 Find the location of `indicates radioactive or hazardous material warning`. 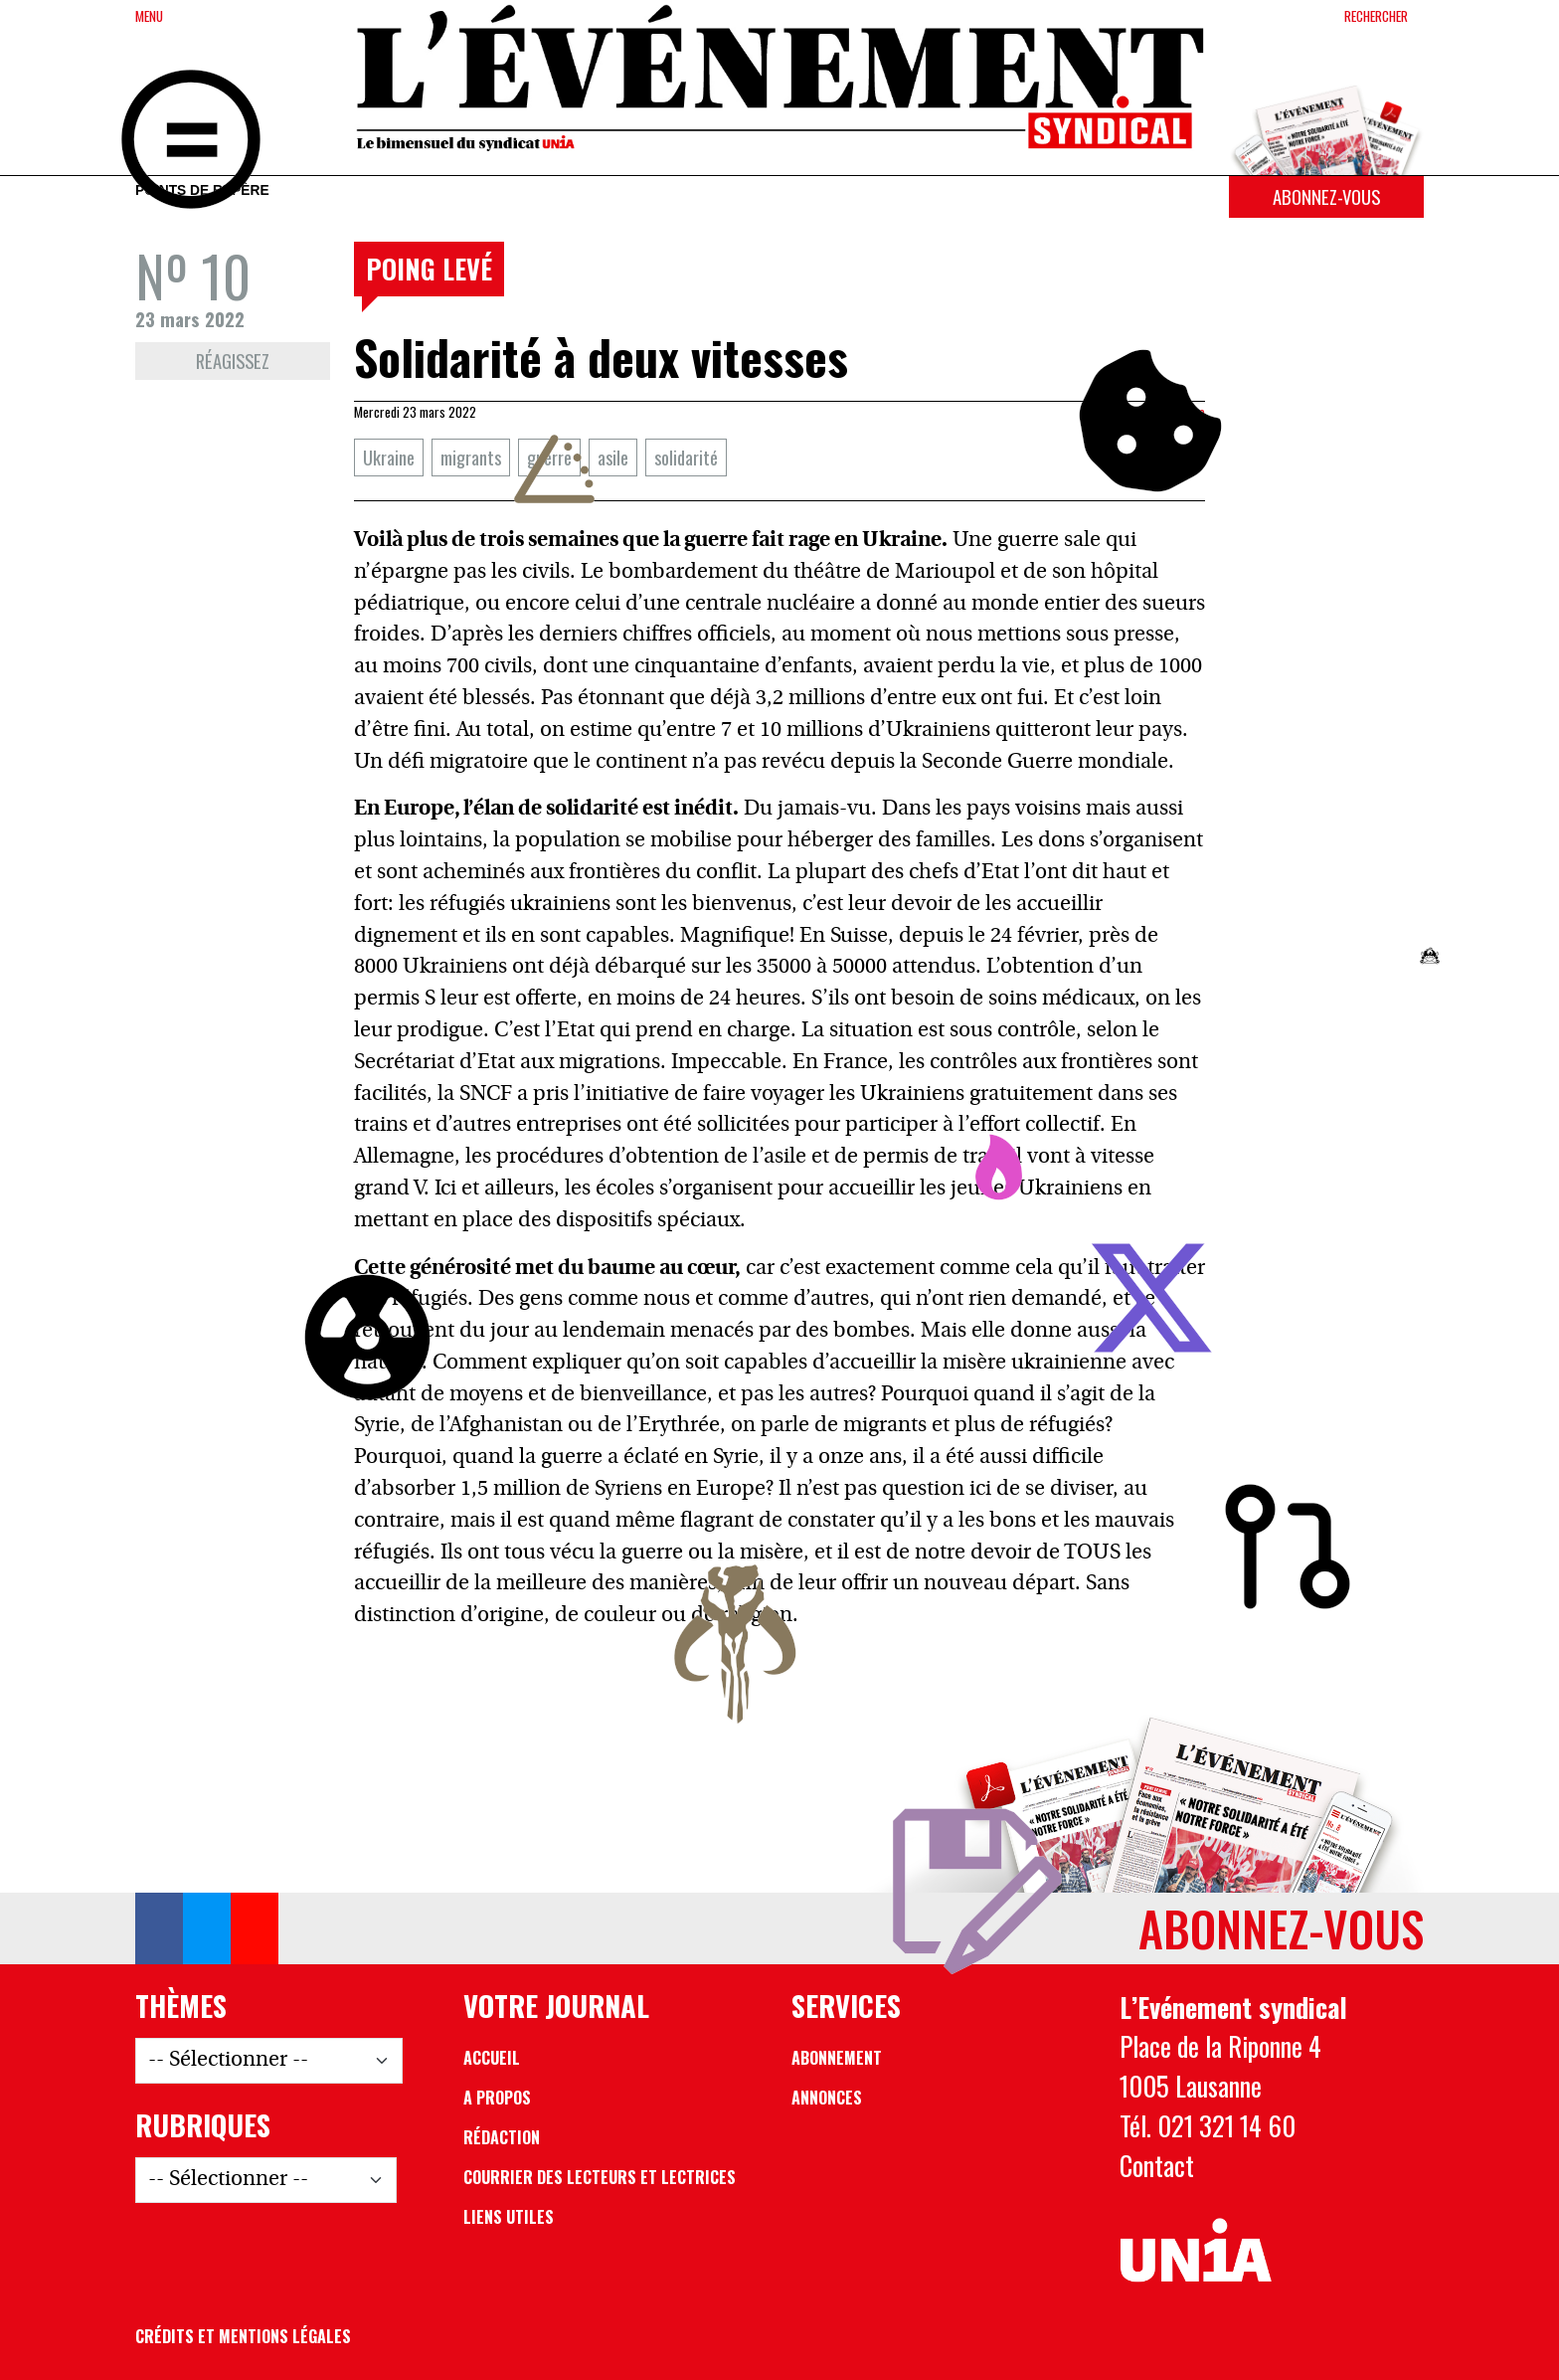

indicates radioactive or hazardous material warning is located at coordinates (367, 1337).